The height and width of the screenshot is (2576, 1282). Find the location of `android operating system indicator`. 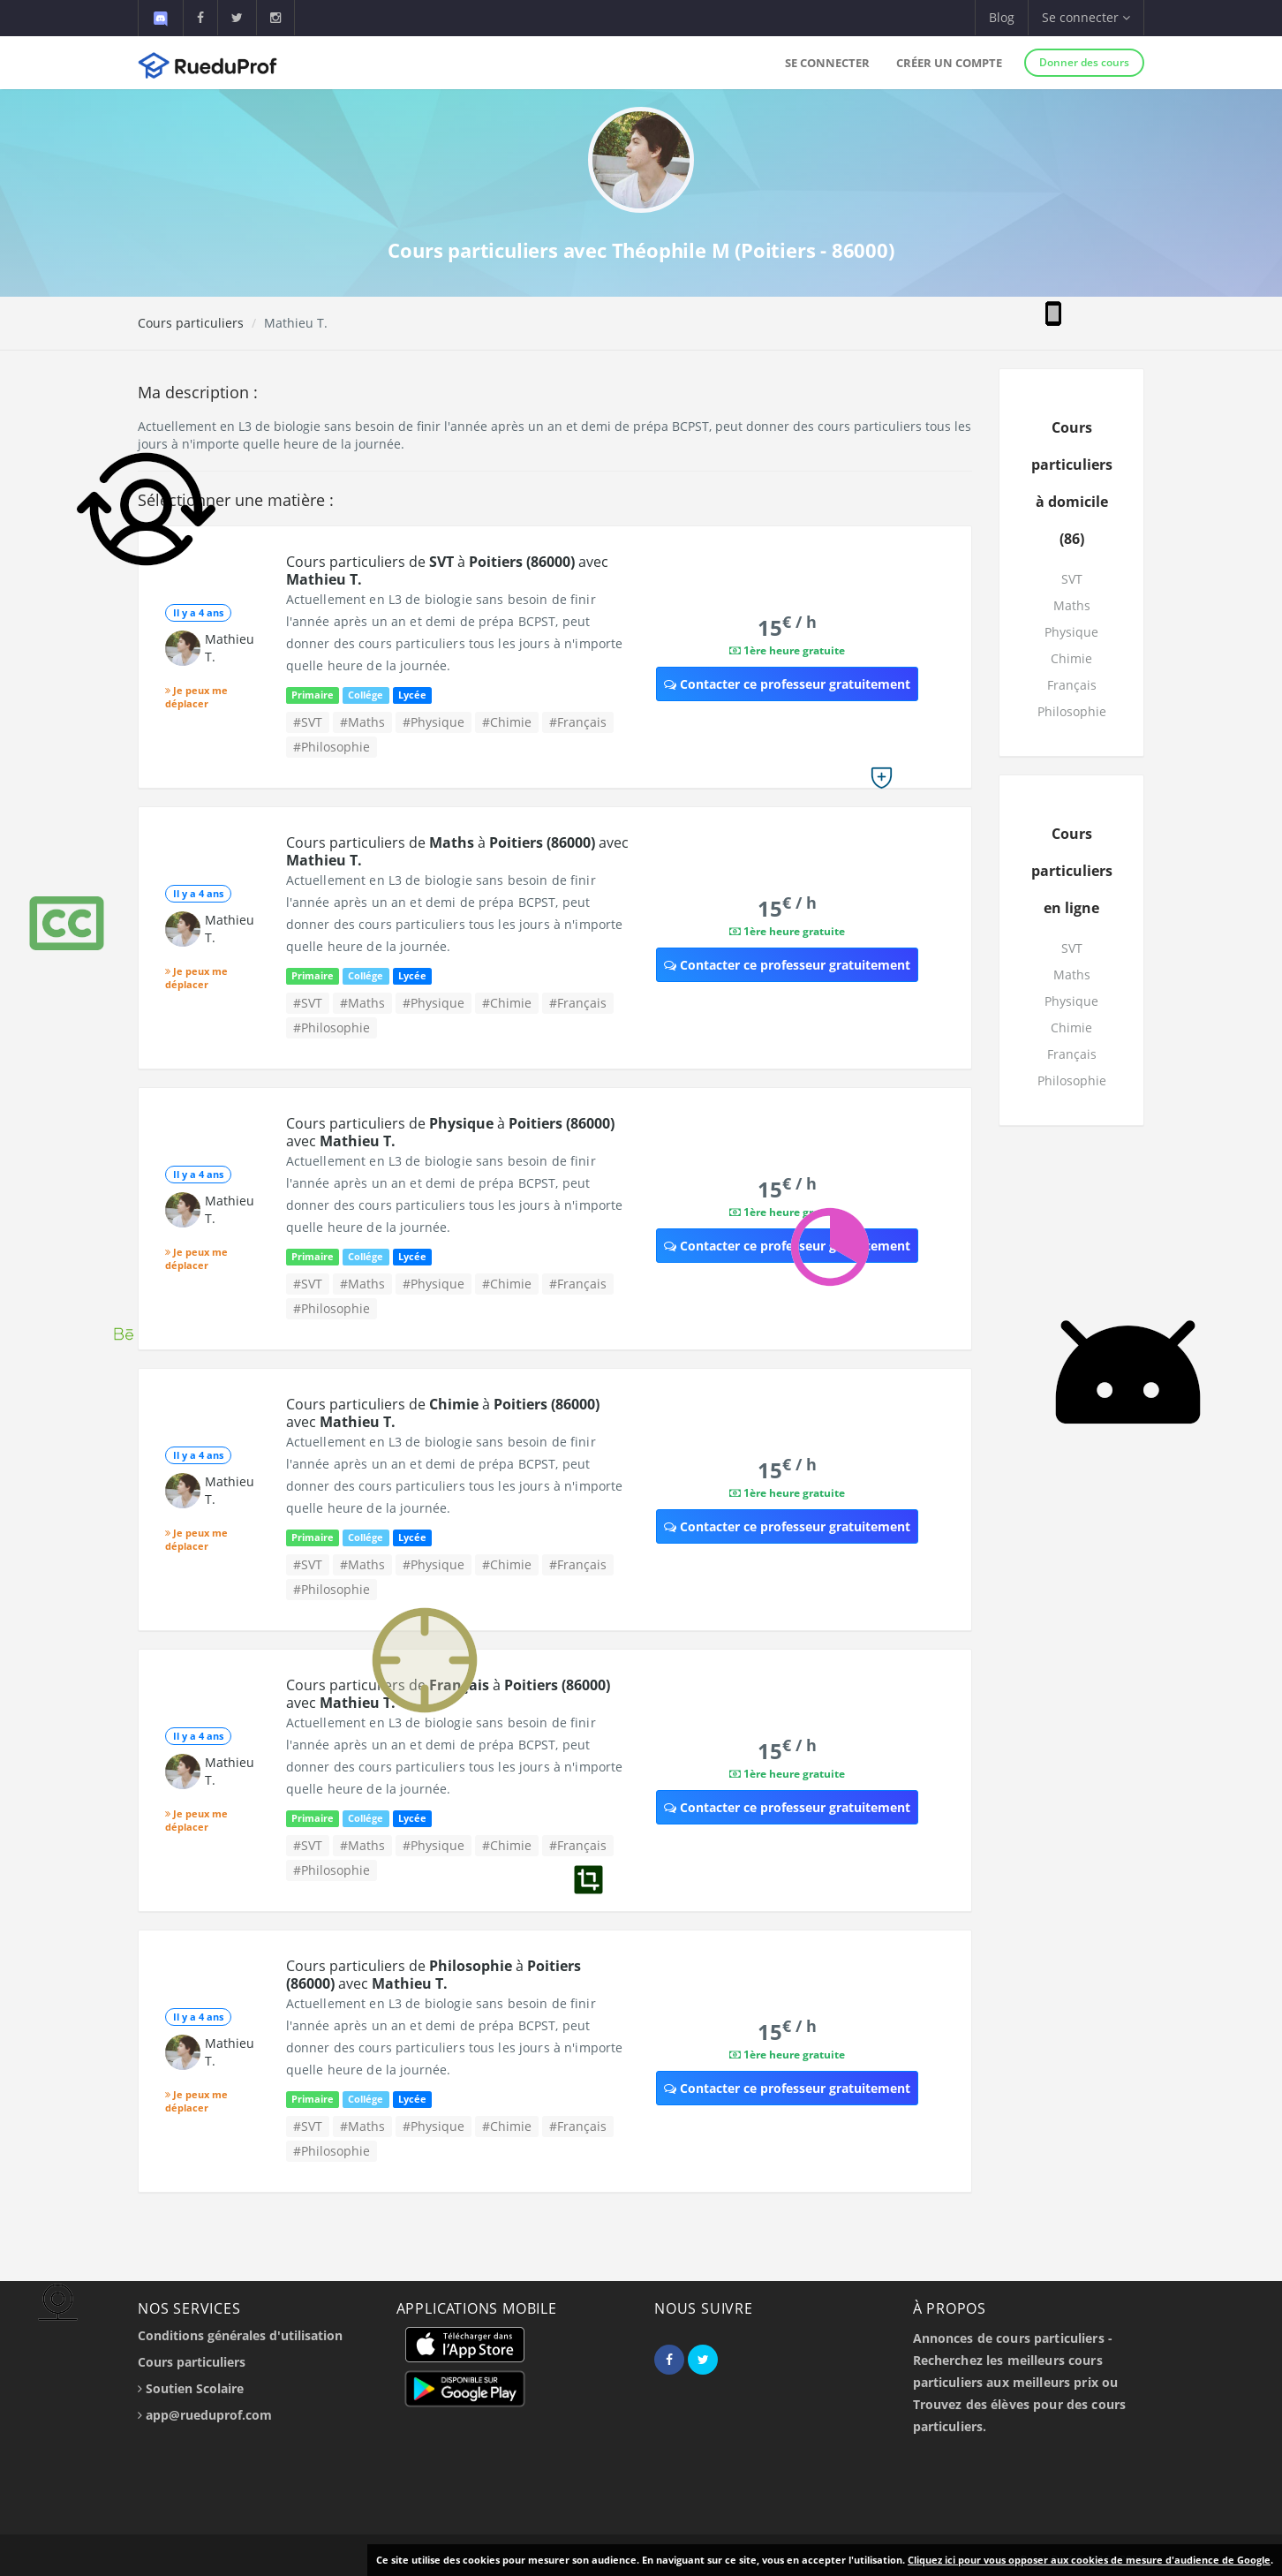

android operating system indicator is located at coordinates (1127, 1377).